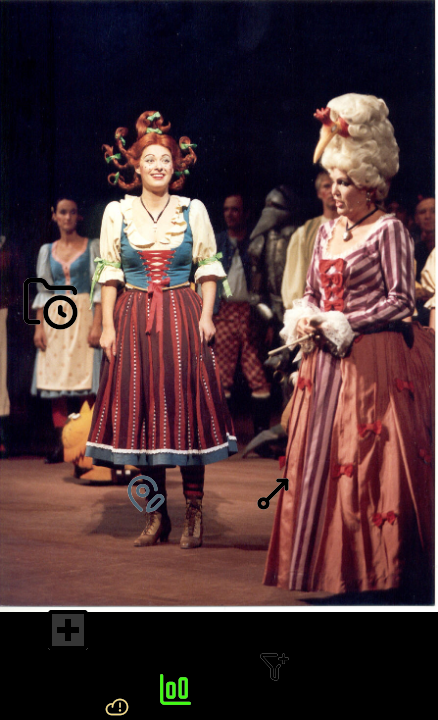  What do you see at coordinates (50, 302) in the screenshot?
I see `view file history or recent activity` at bounding box center [50, 302].